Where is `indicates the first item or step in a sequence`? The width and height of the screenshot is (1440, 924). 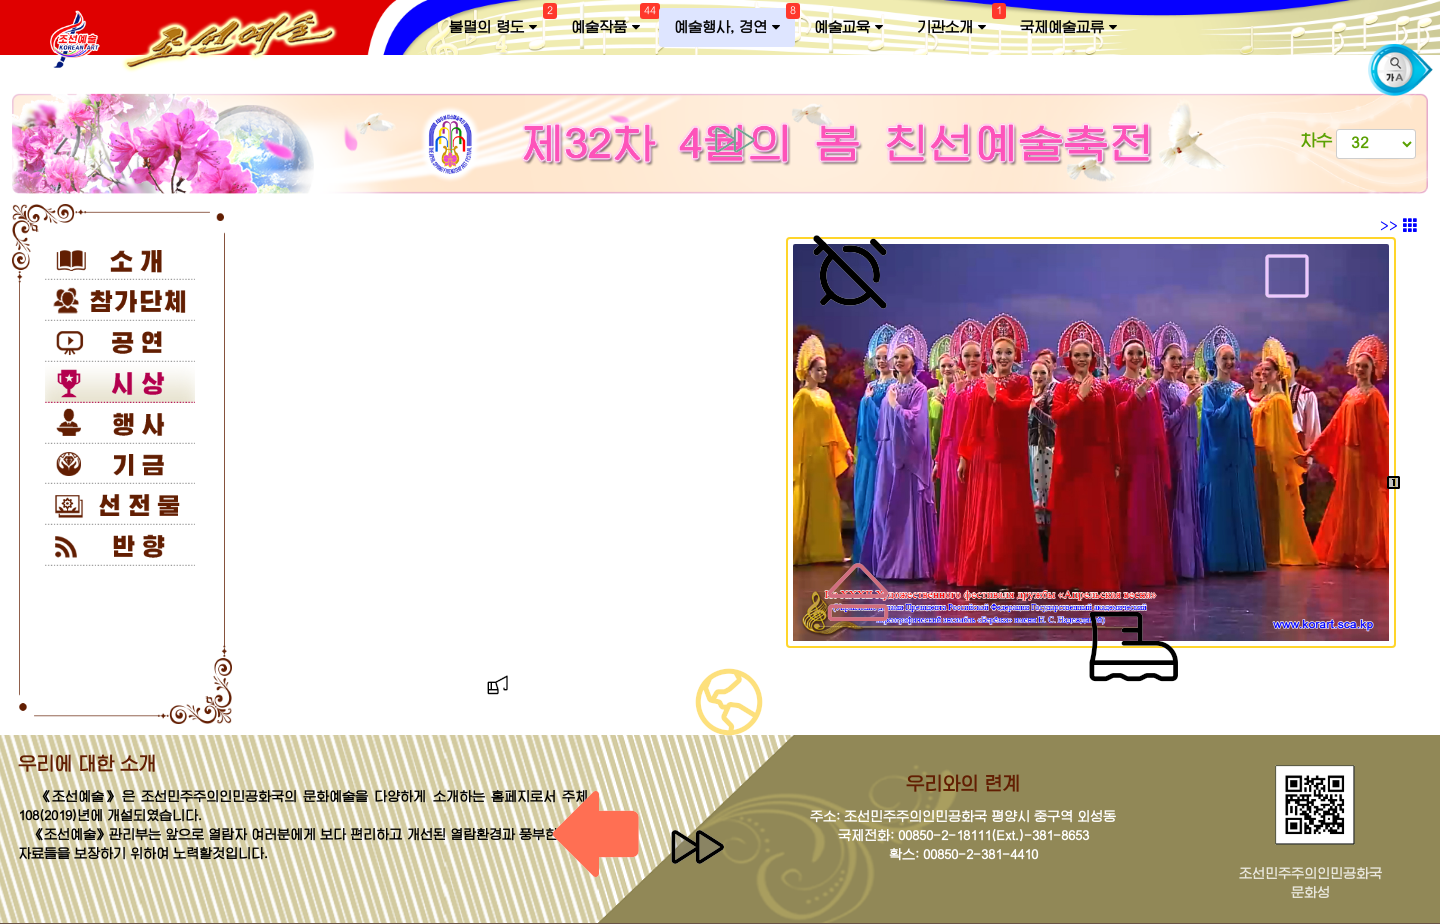
indicates the first item or step in a sequence is located at coordinates (1393, 482).